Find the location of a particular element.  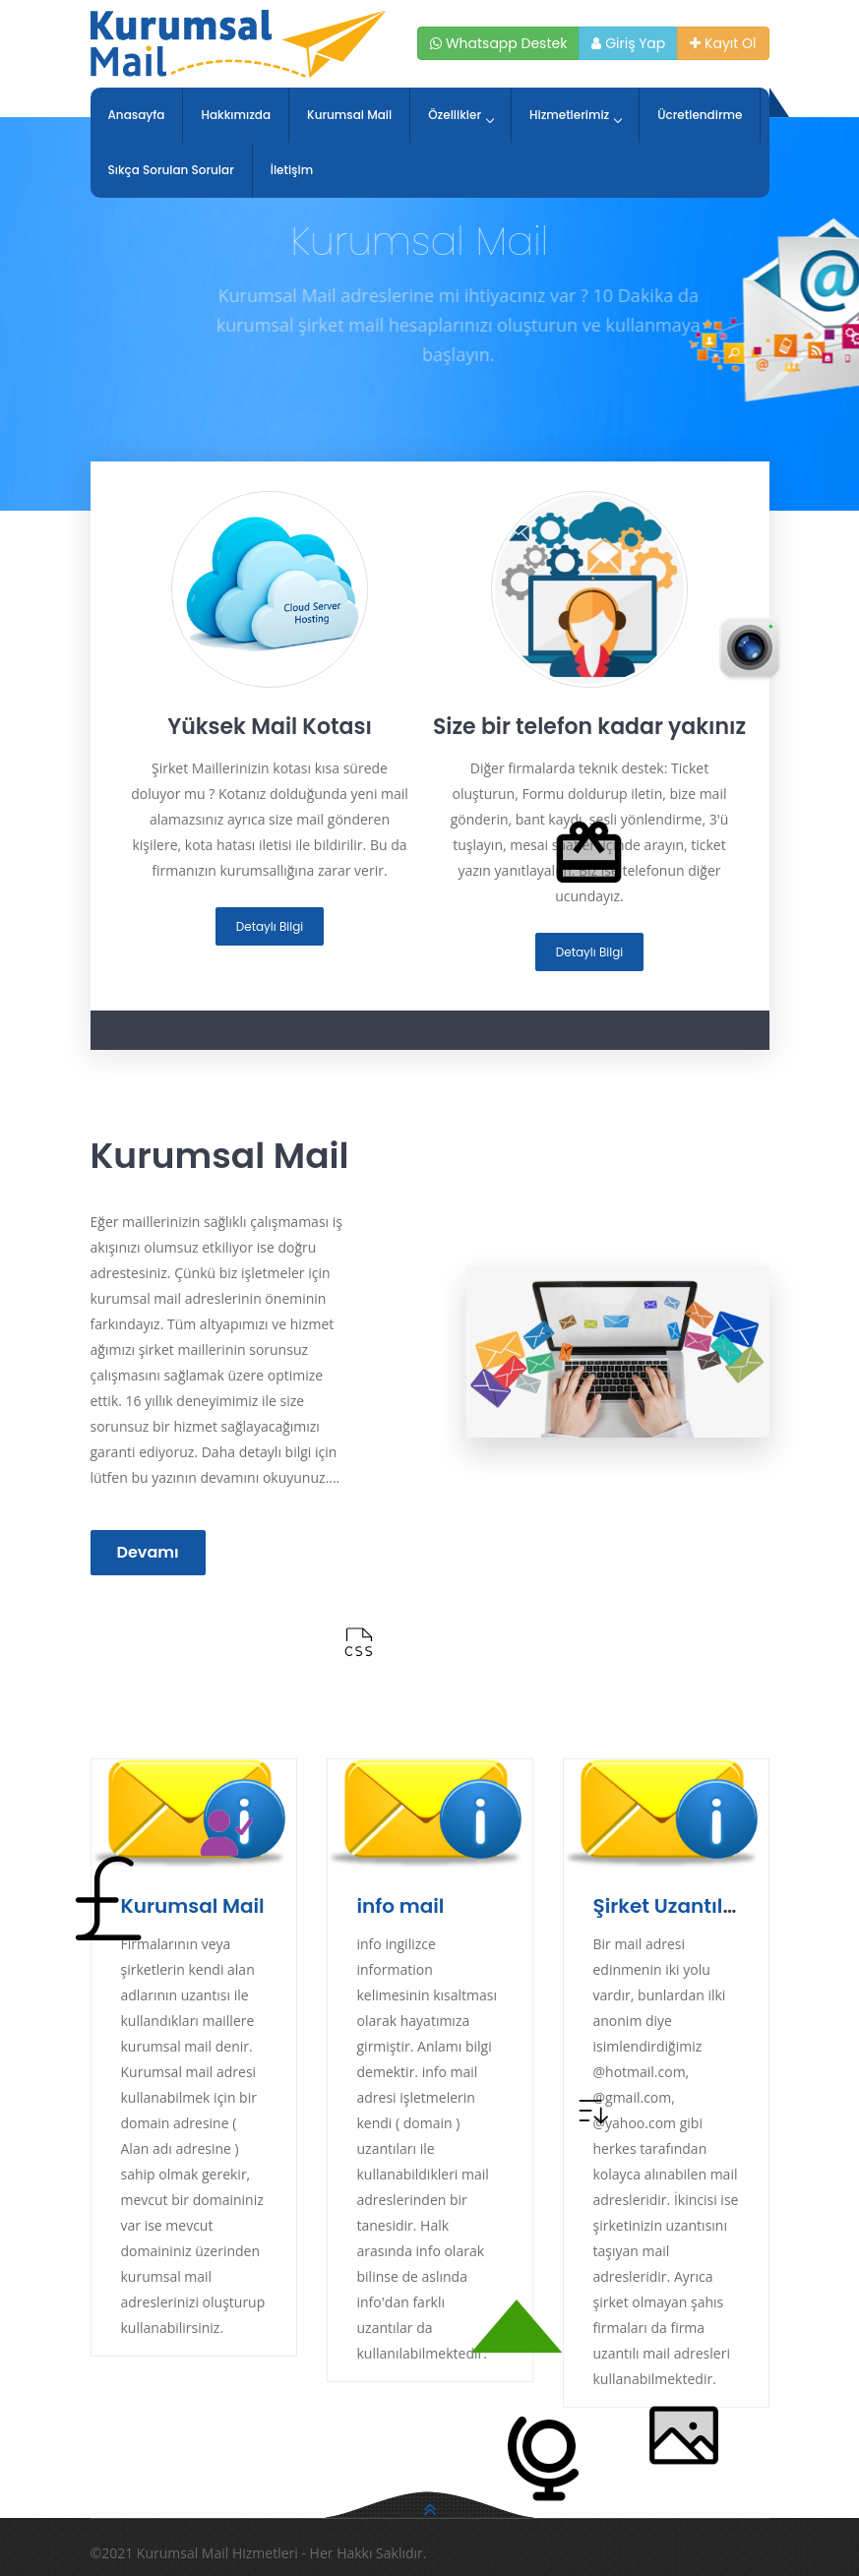

indicates british pound sterling currency is located at coordinates (112, 1900).